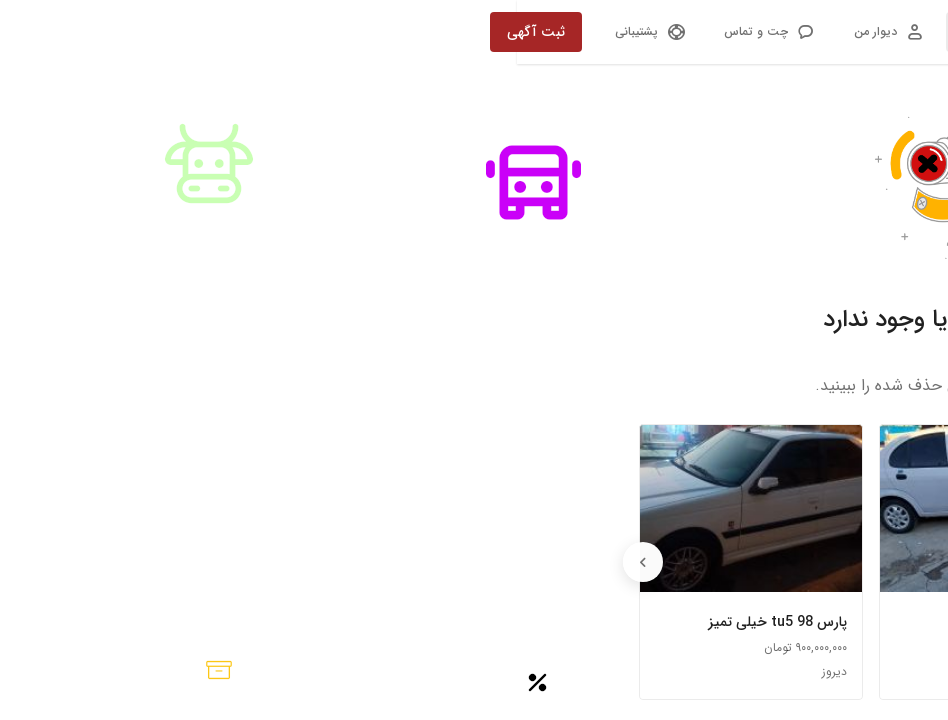 This screenshot has width=948, height=720. Describe the element at coordinates (537, 682) in the screenshot. I see `view discount or sale pricing` at that location.